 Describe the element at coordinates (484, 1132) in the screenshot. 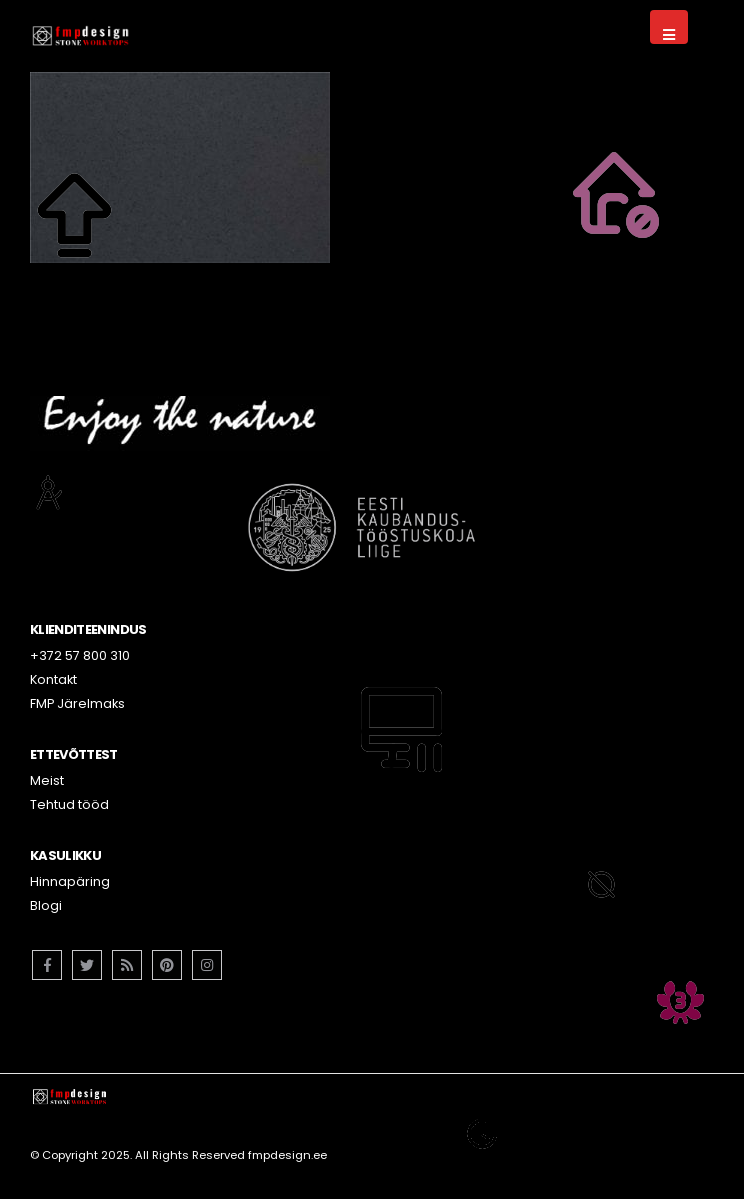

I see `add more time to a timer or deadline` at that location.